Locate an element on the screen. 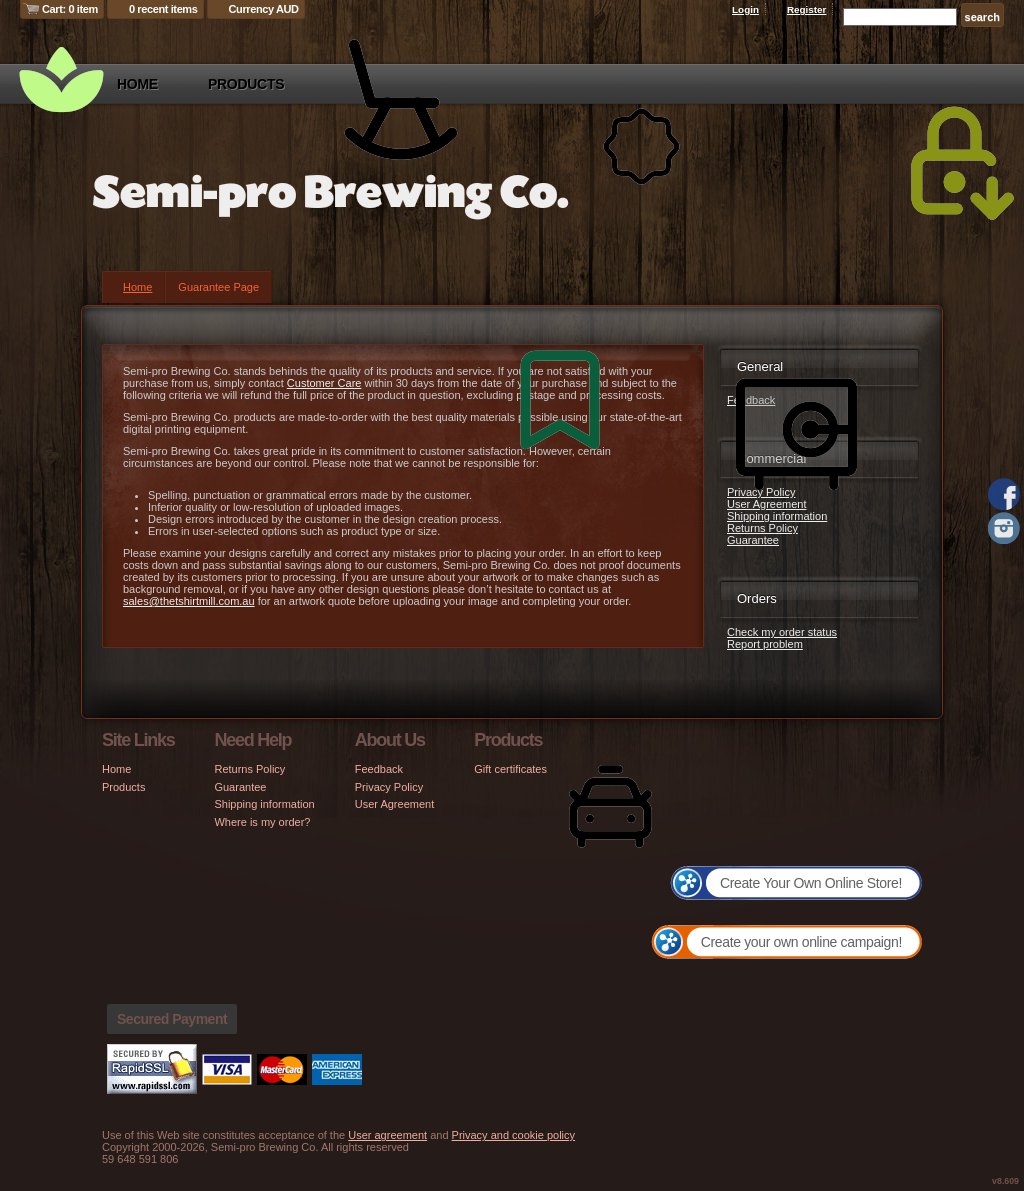 The height and width of the screenshot is (1191, 1024). indicates a verified or certified status is located at coordinates (641, 146).